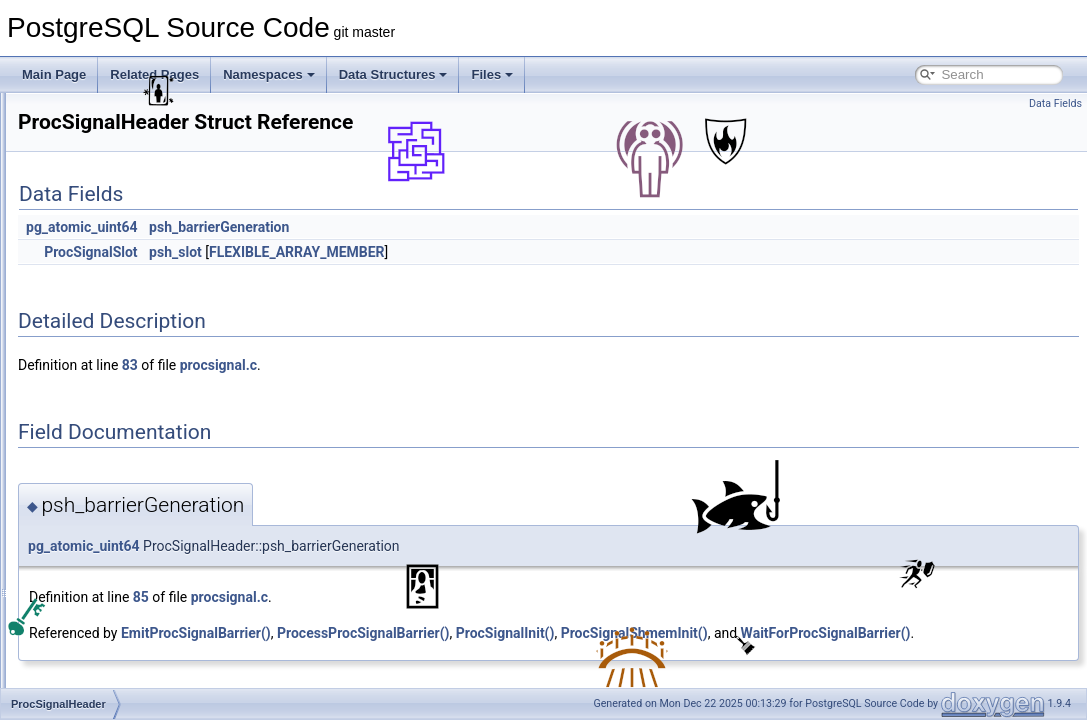 The image size is (1087, 720). What do you see at coordinates (725, 141) in the screenshot?
I see `activate fire protection or resistance` at bounding box center [725, 141].